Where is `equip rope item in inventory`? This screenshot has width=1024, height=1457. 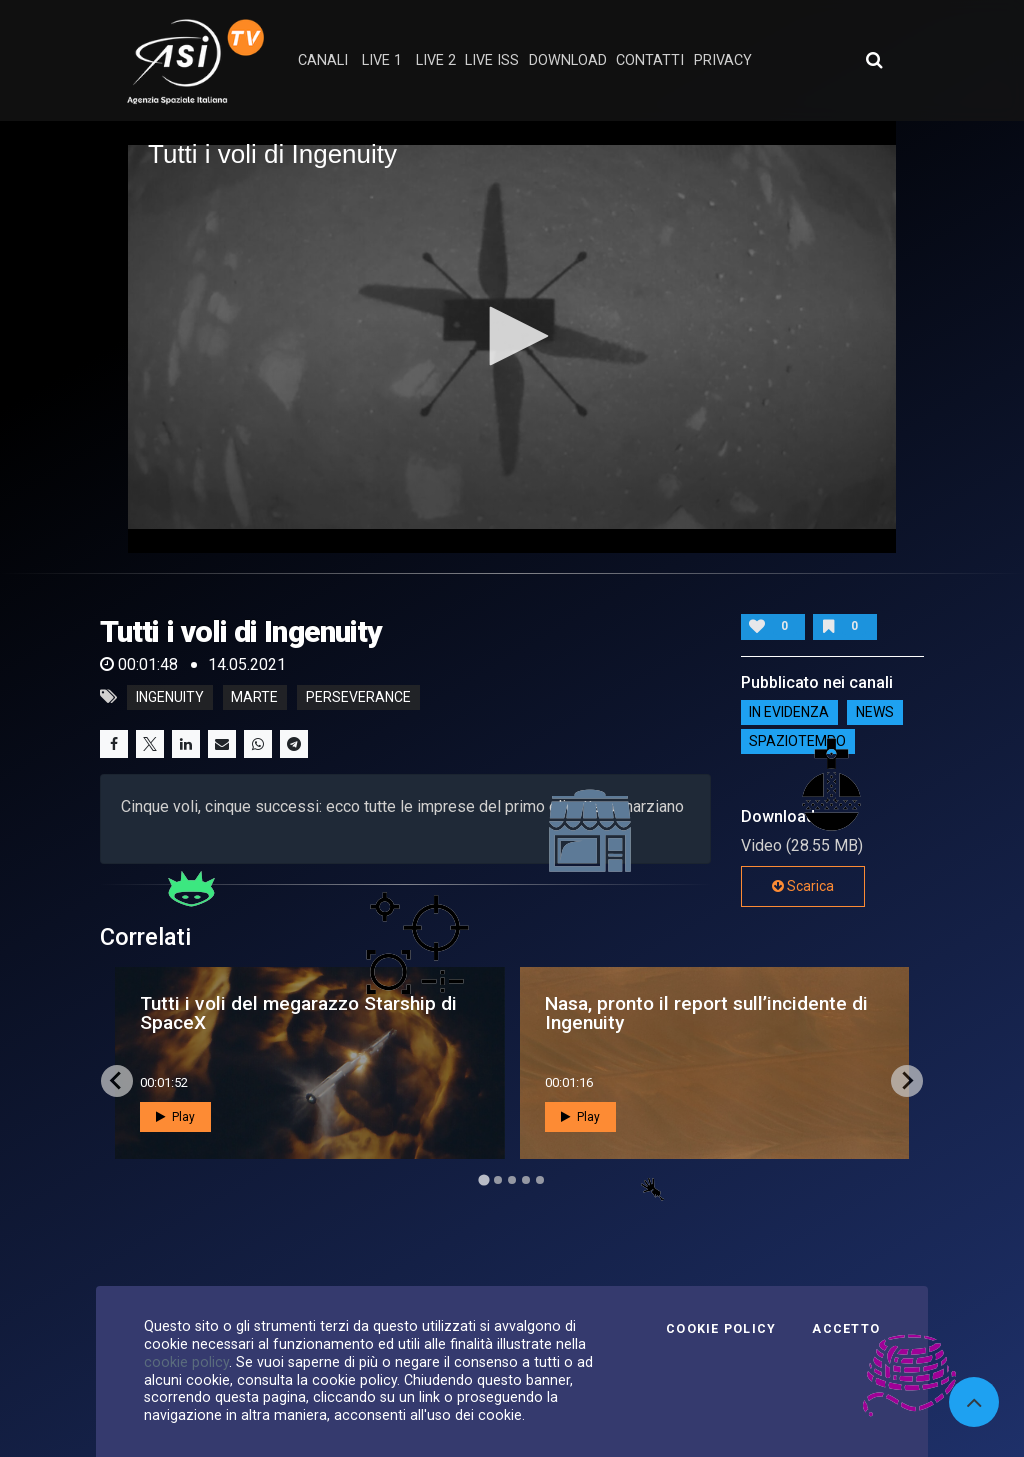 equip rope item in inventory is located at coordinates (909, 1375).